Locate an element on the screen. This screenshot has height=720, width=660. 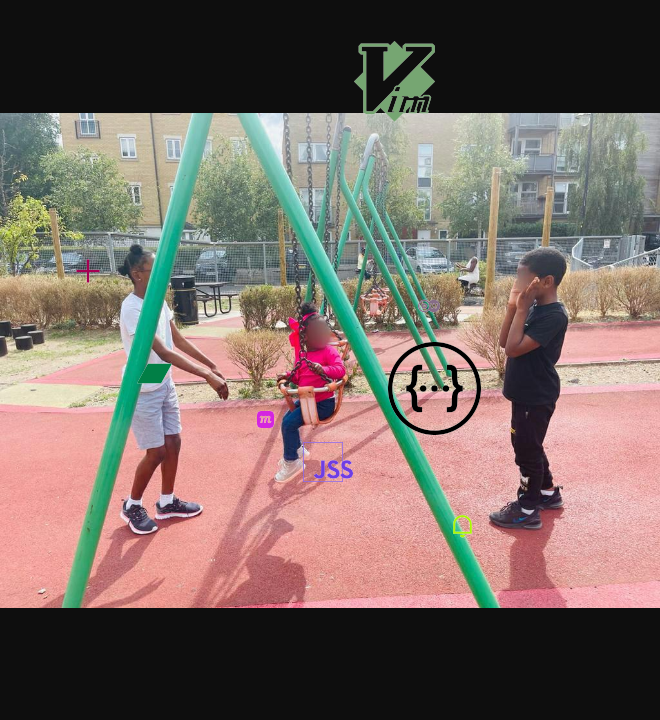
add a new item is located at coordinates (88, 271).